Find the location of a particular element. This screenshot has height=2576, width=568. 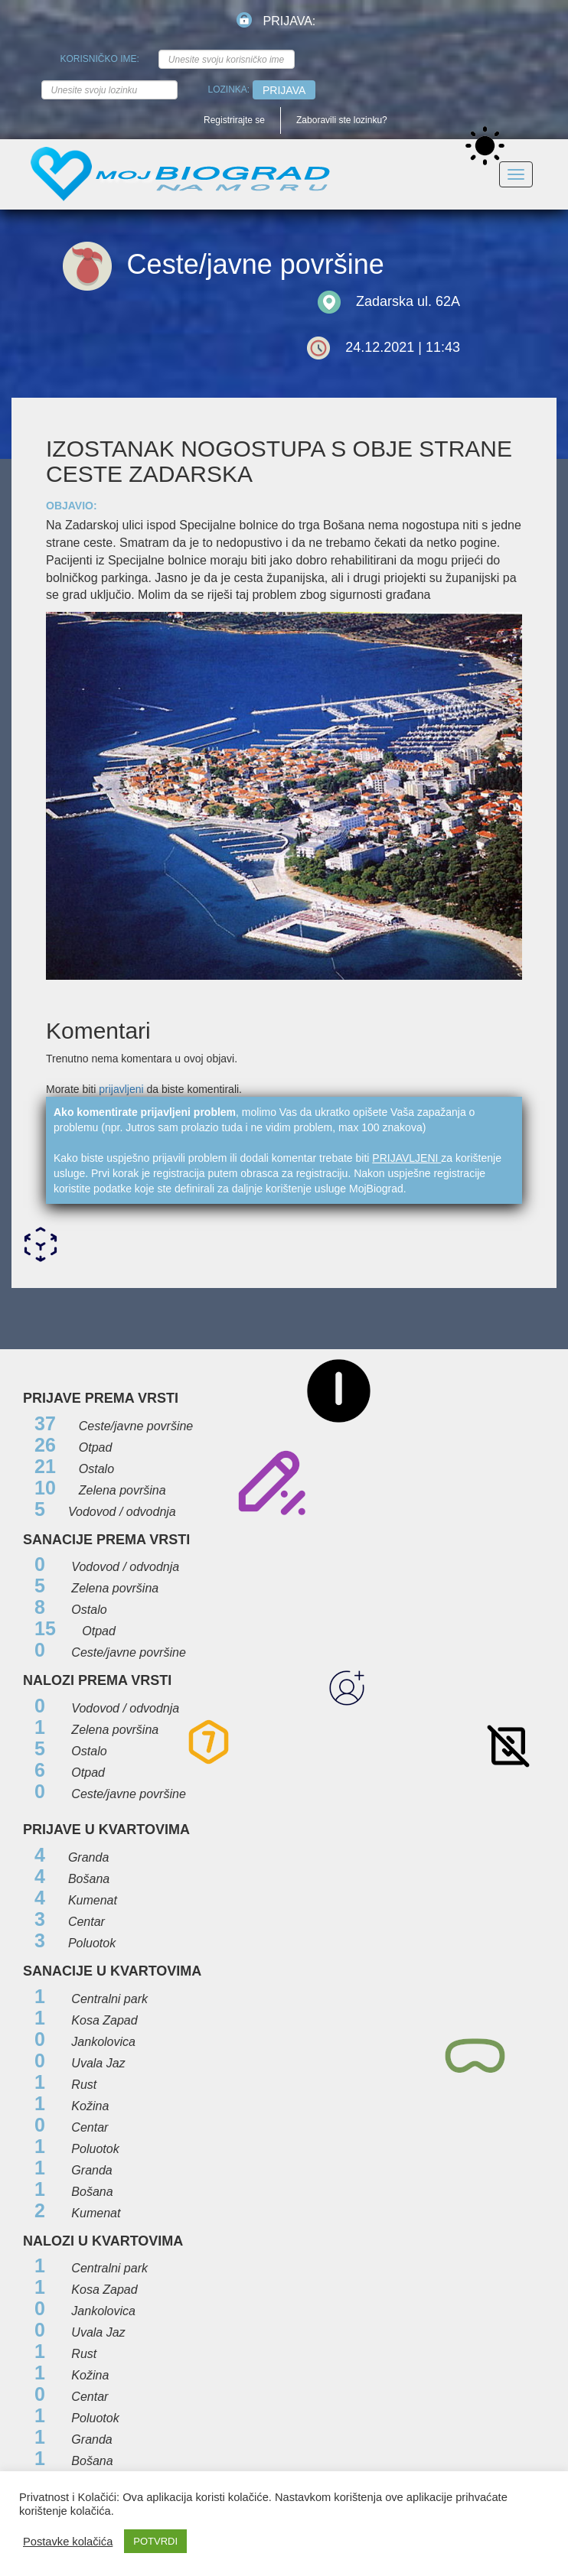

add a new user or contact is located at coordinates (347, 1688).